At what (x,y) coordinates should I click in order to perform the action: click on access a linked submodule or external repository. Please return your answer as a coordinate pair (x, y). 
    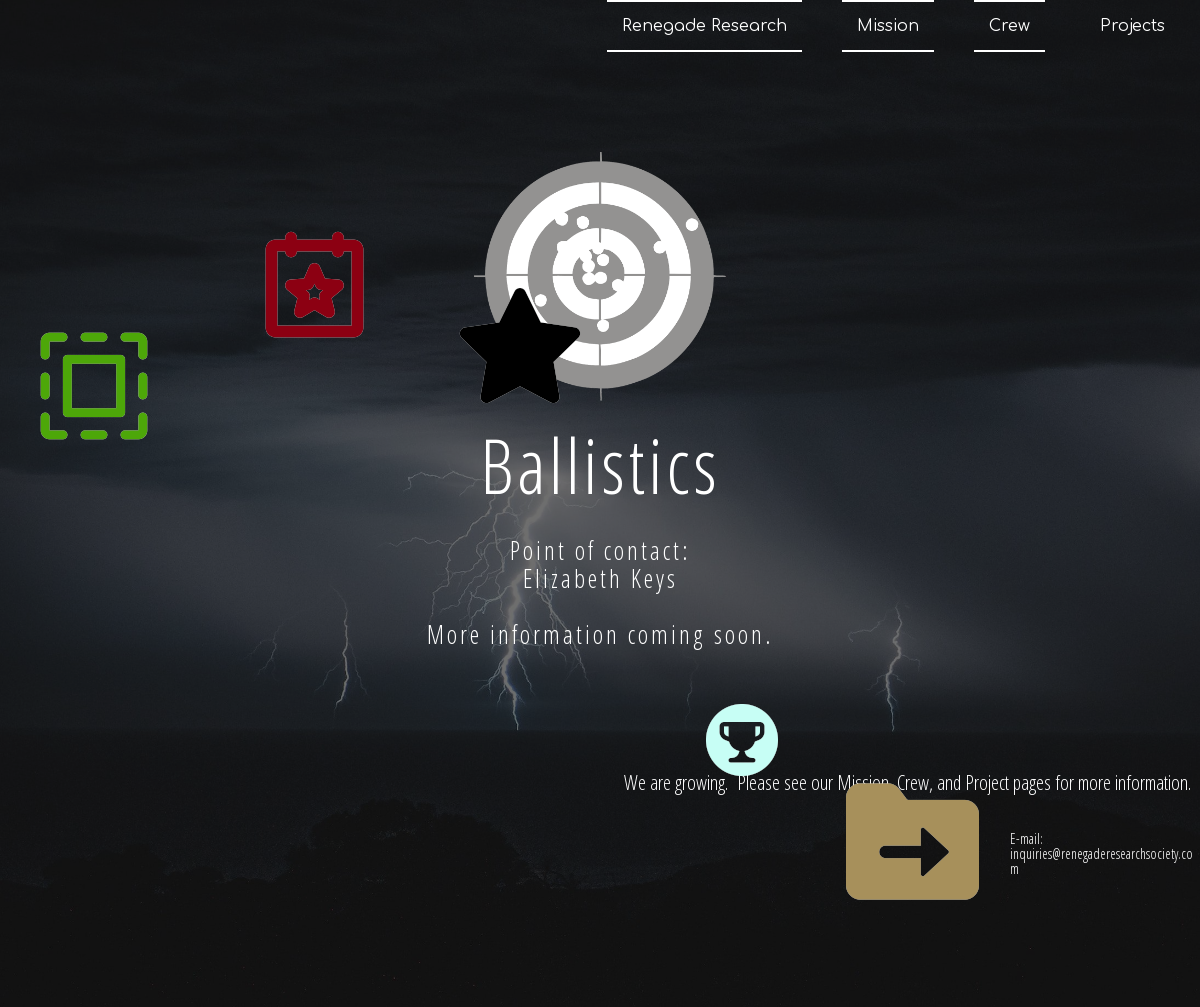
    Looking at the image, I should click on (912, 841).